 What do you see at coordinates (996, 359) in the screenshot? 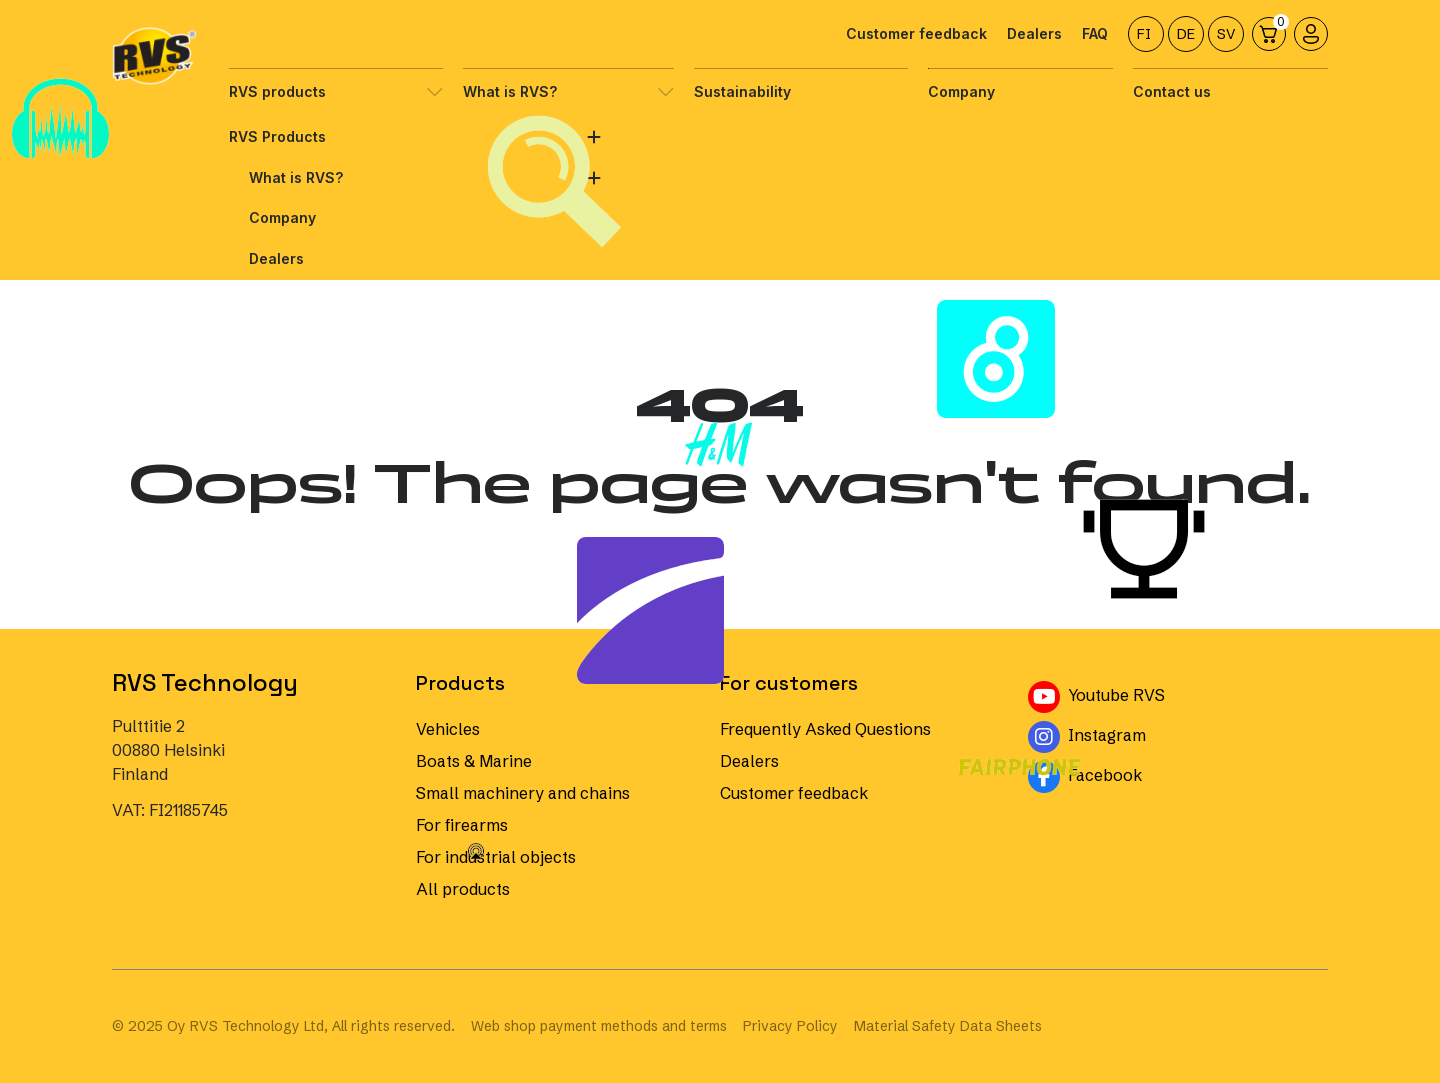
I see `open the Max streaming app` at bounding box center [996, 359].